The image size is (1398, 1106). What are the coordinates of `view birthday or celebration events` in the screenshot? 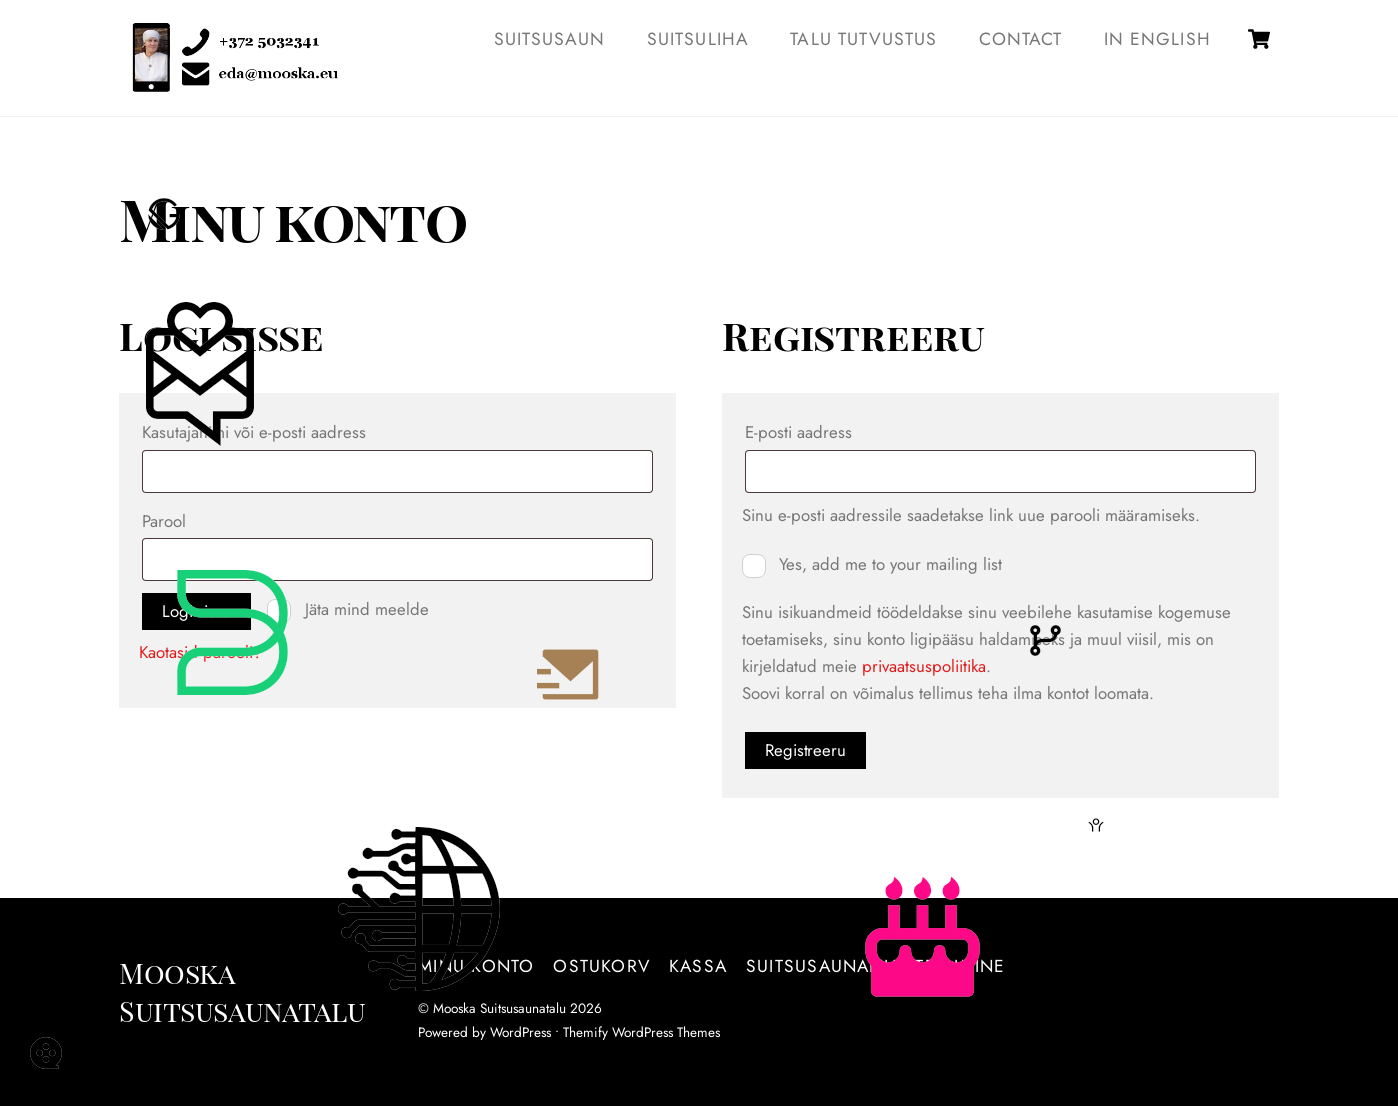 It's located at (922, 939).